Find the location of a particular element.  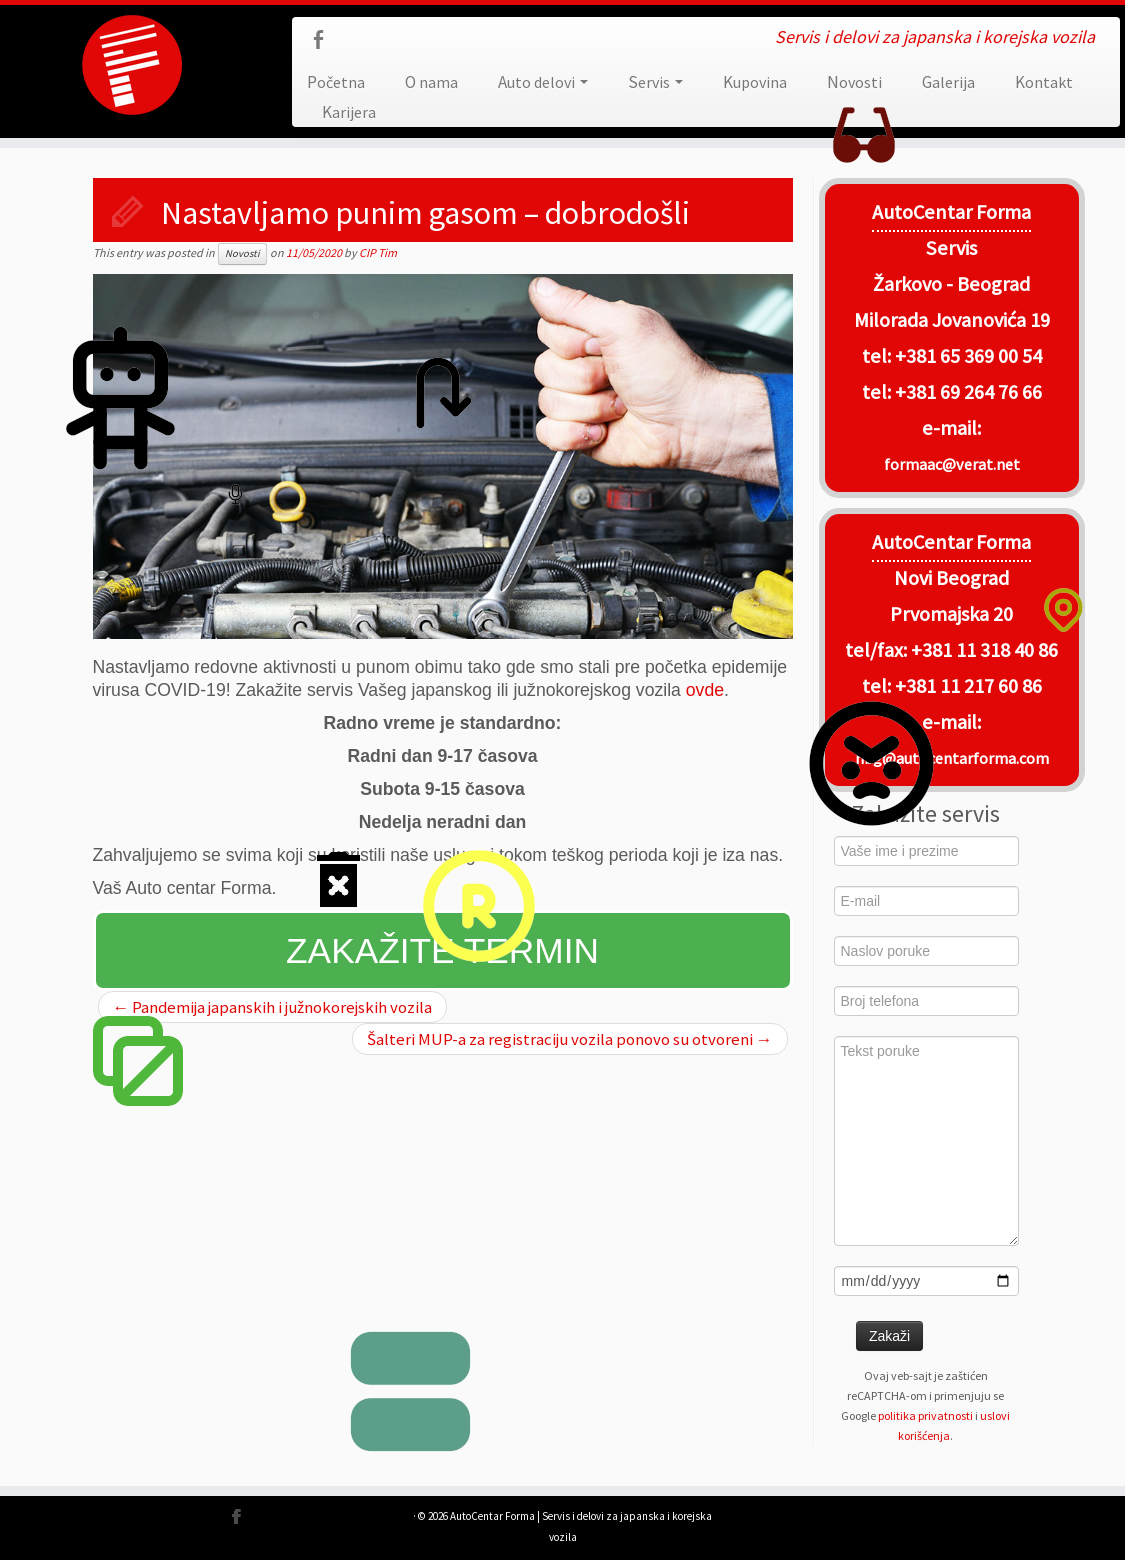

indicates a registered trademark is located at coordinates (479, 906).